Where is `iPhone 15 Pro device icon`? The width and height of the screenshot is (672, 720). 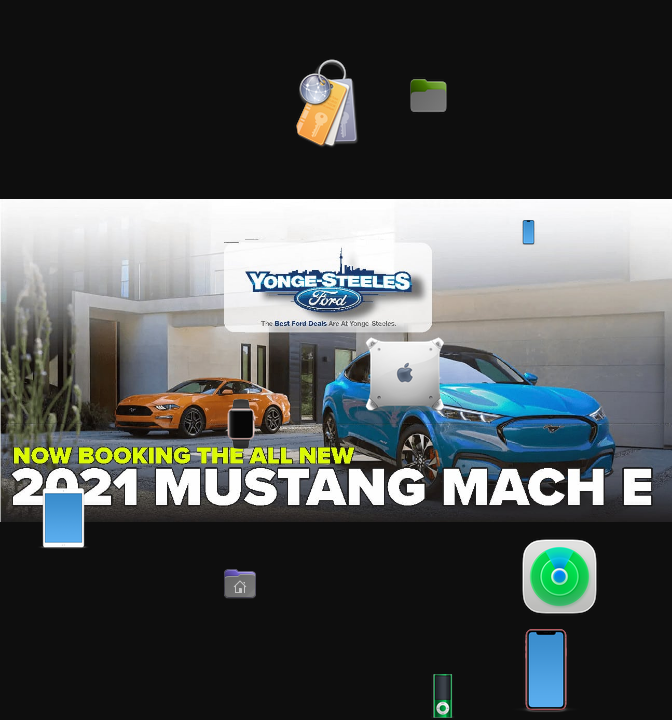
iPhone 15 Pro device icon is located at coordinates (528, 232).